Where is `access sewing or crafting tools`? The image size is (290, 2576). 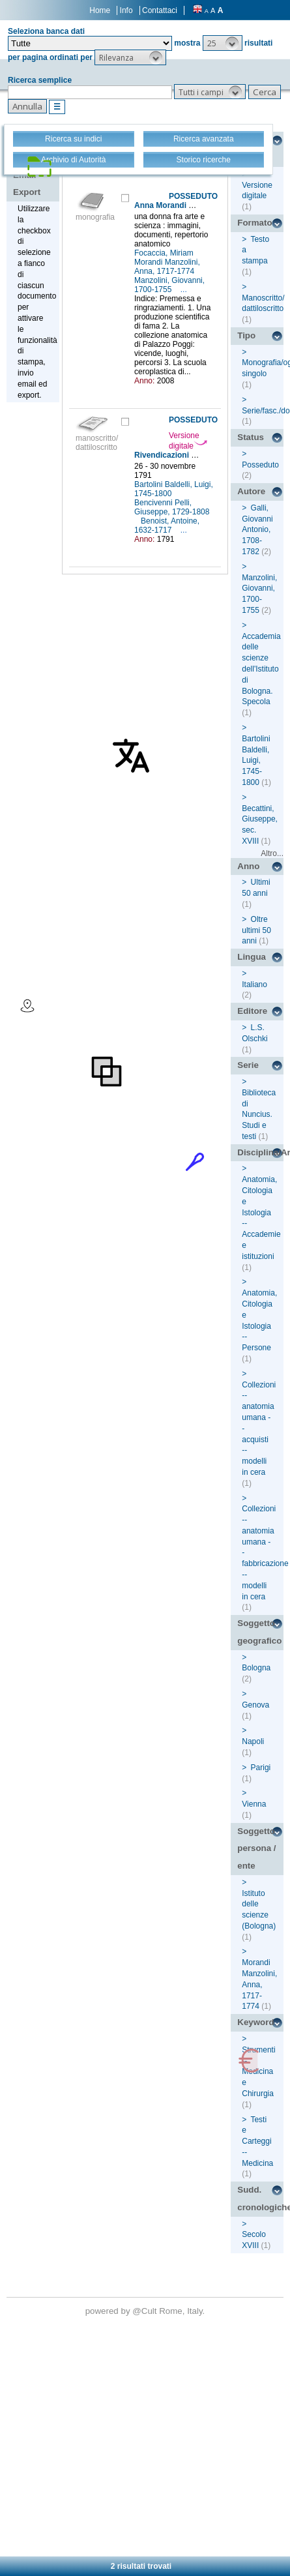 access sewing or crafting tools is located at coordinates (195, 1162).